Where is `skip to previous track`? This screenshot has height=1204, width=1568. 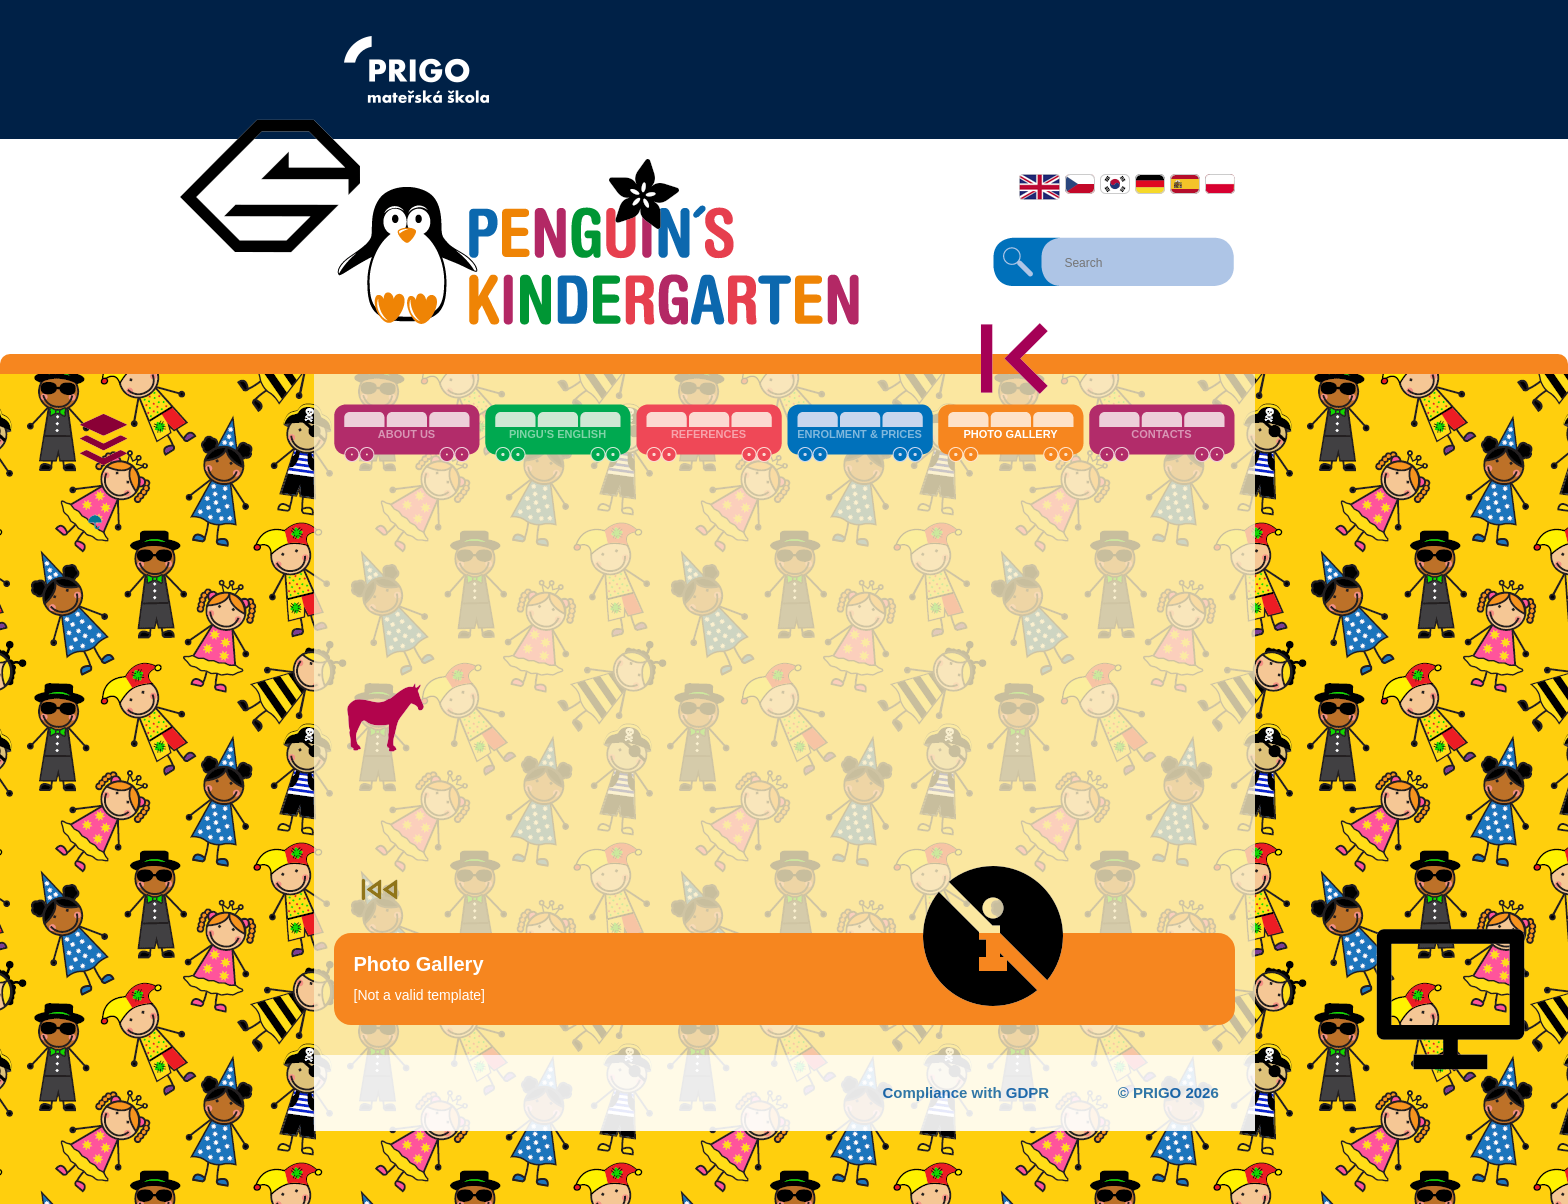 skip to previous track is located at coordinates (1009, 358).